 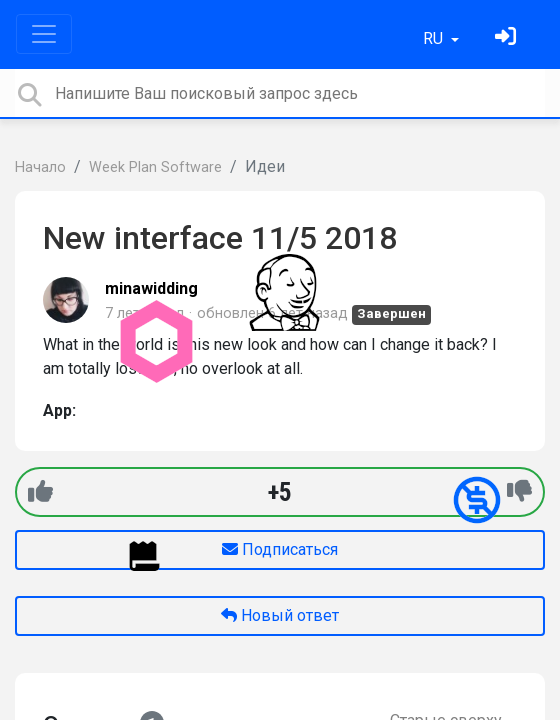 What do you see at coordinates (143, 556) in the screenshot?
I see `view purchase receipt or transaction history` at bounding box center [143, 556].